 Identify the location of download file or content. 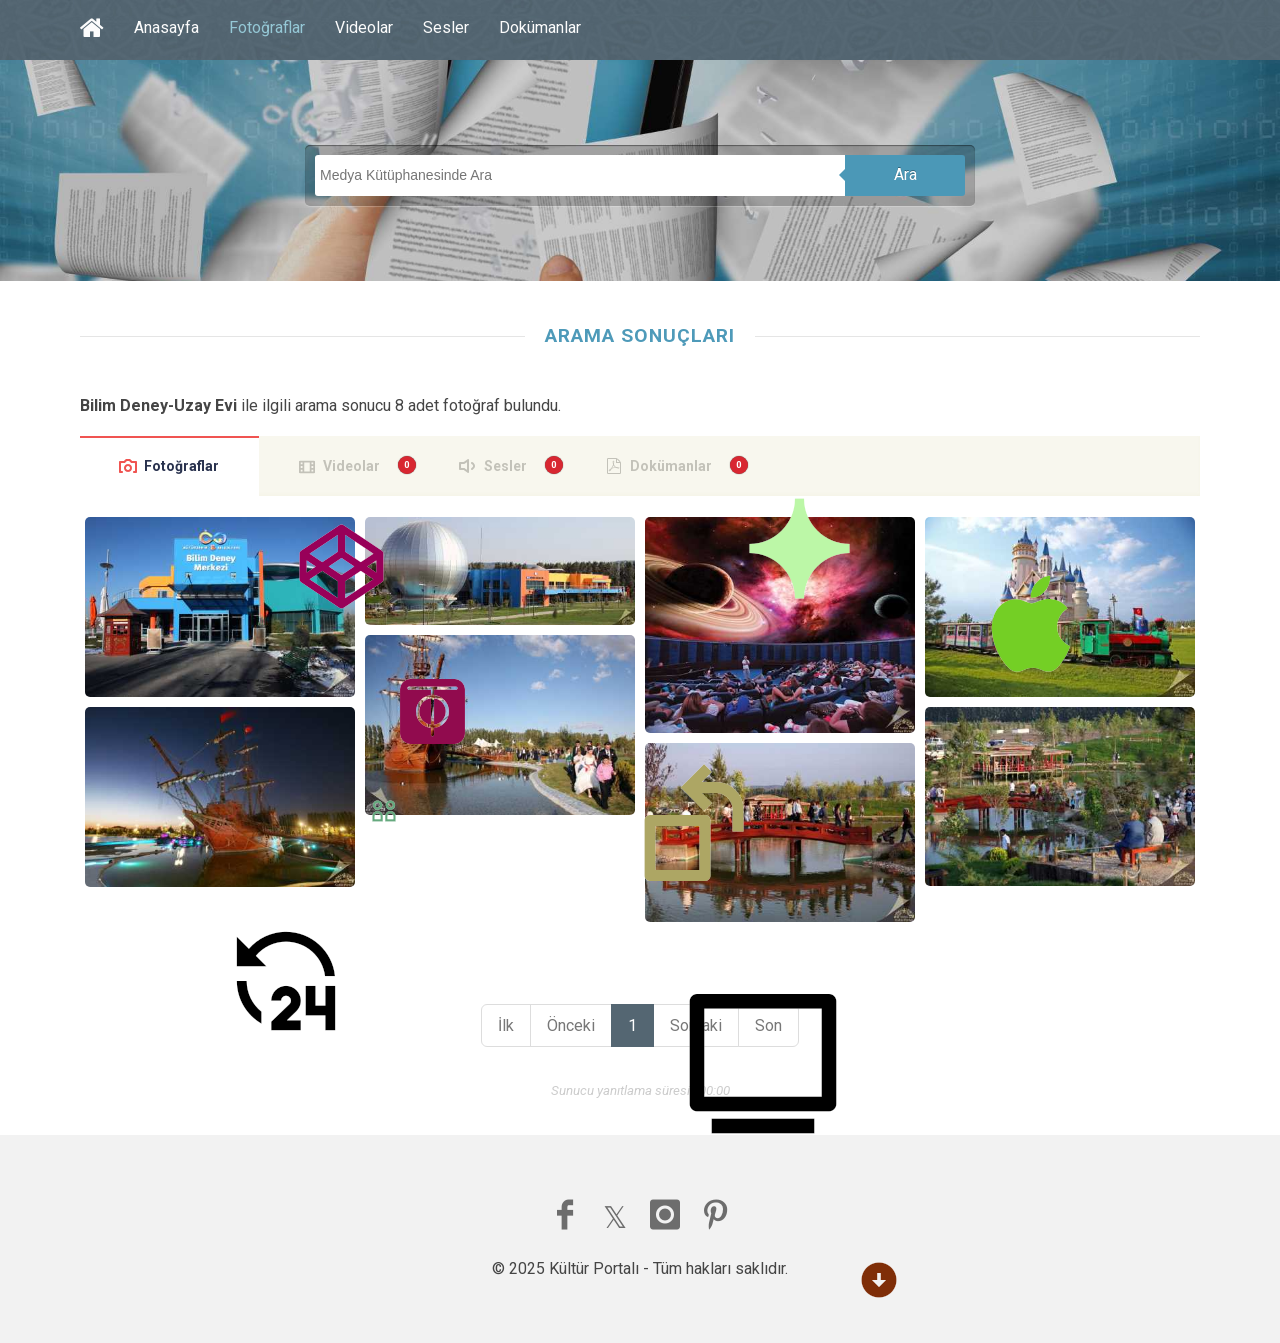
(879, 1280).